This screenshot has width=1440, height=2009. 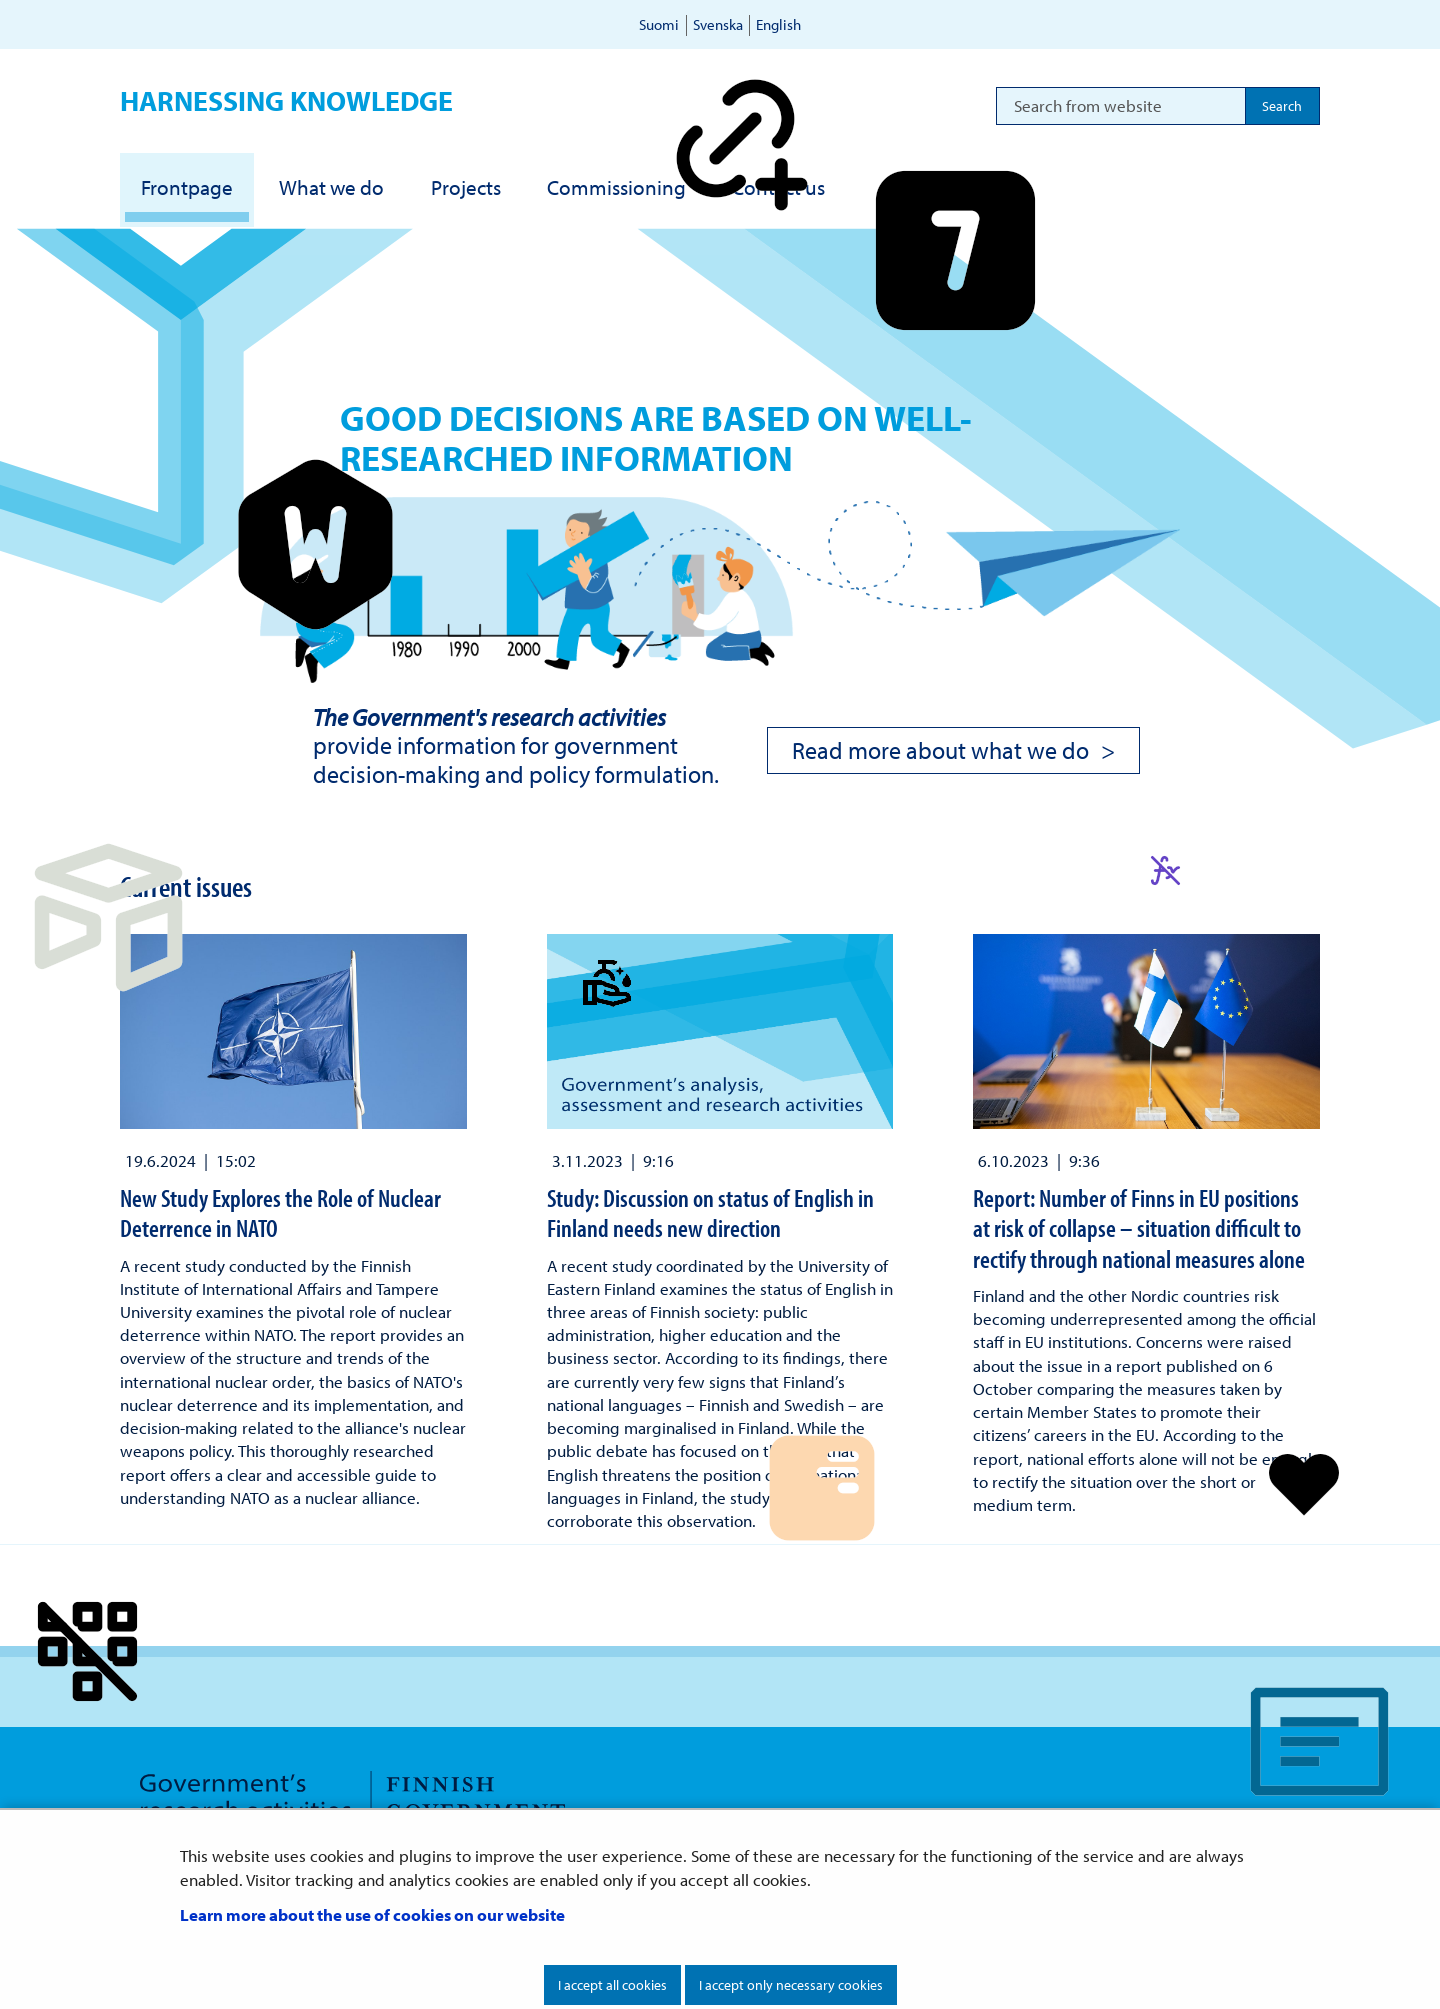 I want to click on indicates a favorited or liked item, so click(x=1304, y=1484).